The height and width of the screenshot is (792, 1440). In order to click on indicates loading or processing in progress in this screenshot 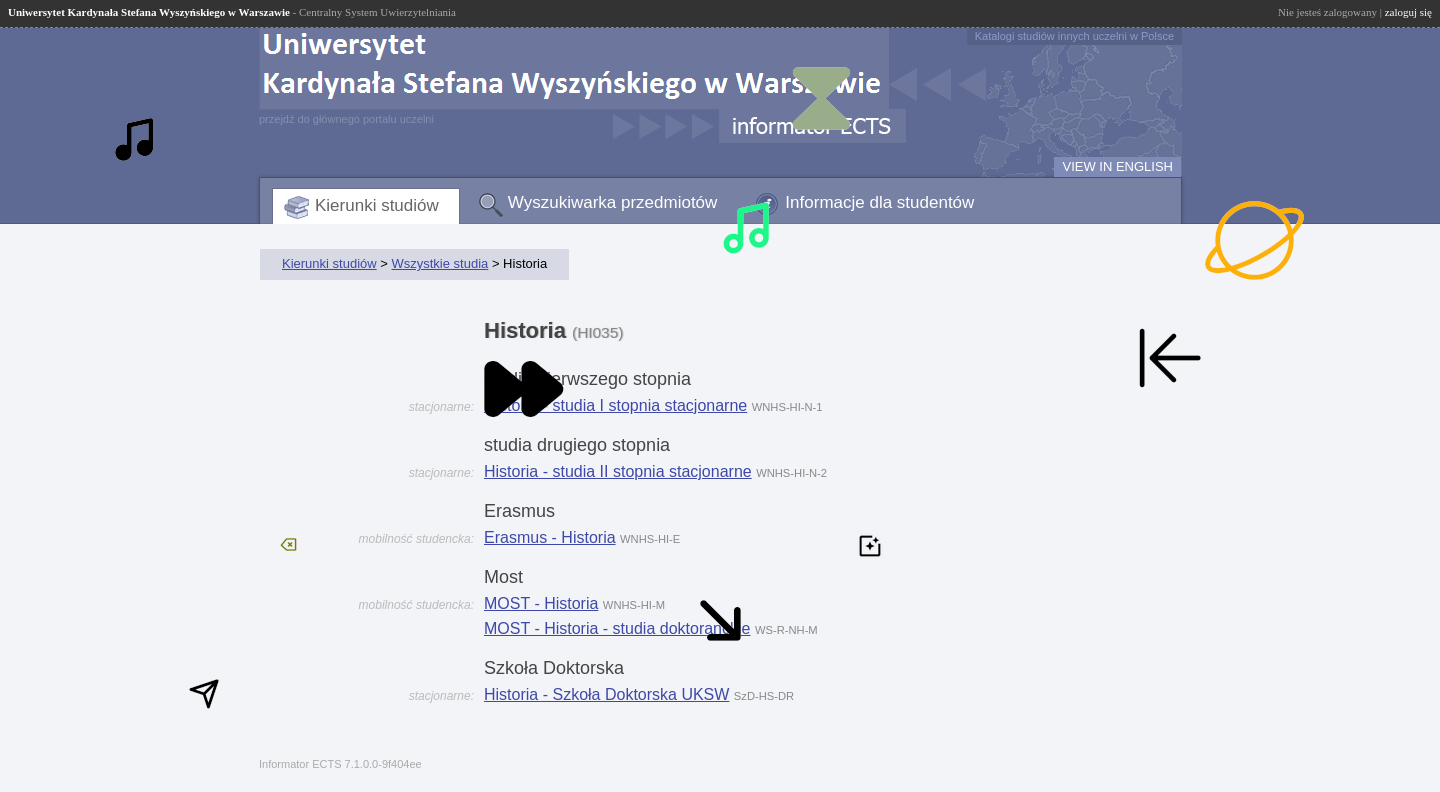, I will do `click(821, 98)`.